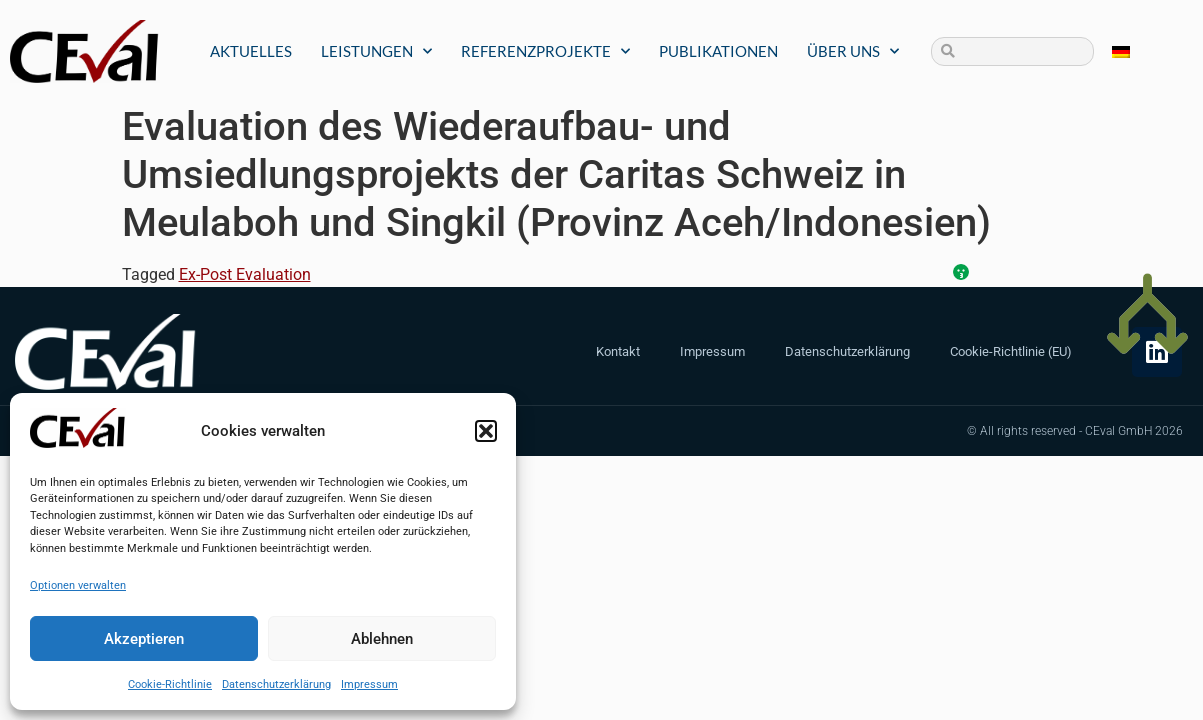 The image size is (1203, 720). I want to click on split content into multiple paths, so click(1147, 316).